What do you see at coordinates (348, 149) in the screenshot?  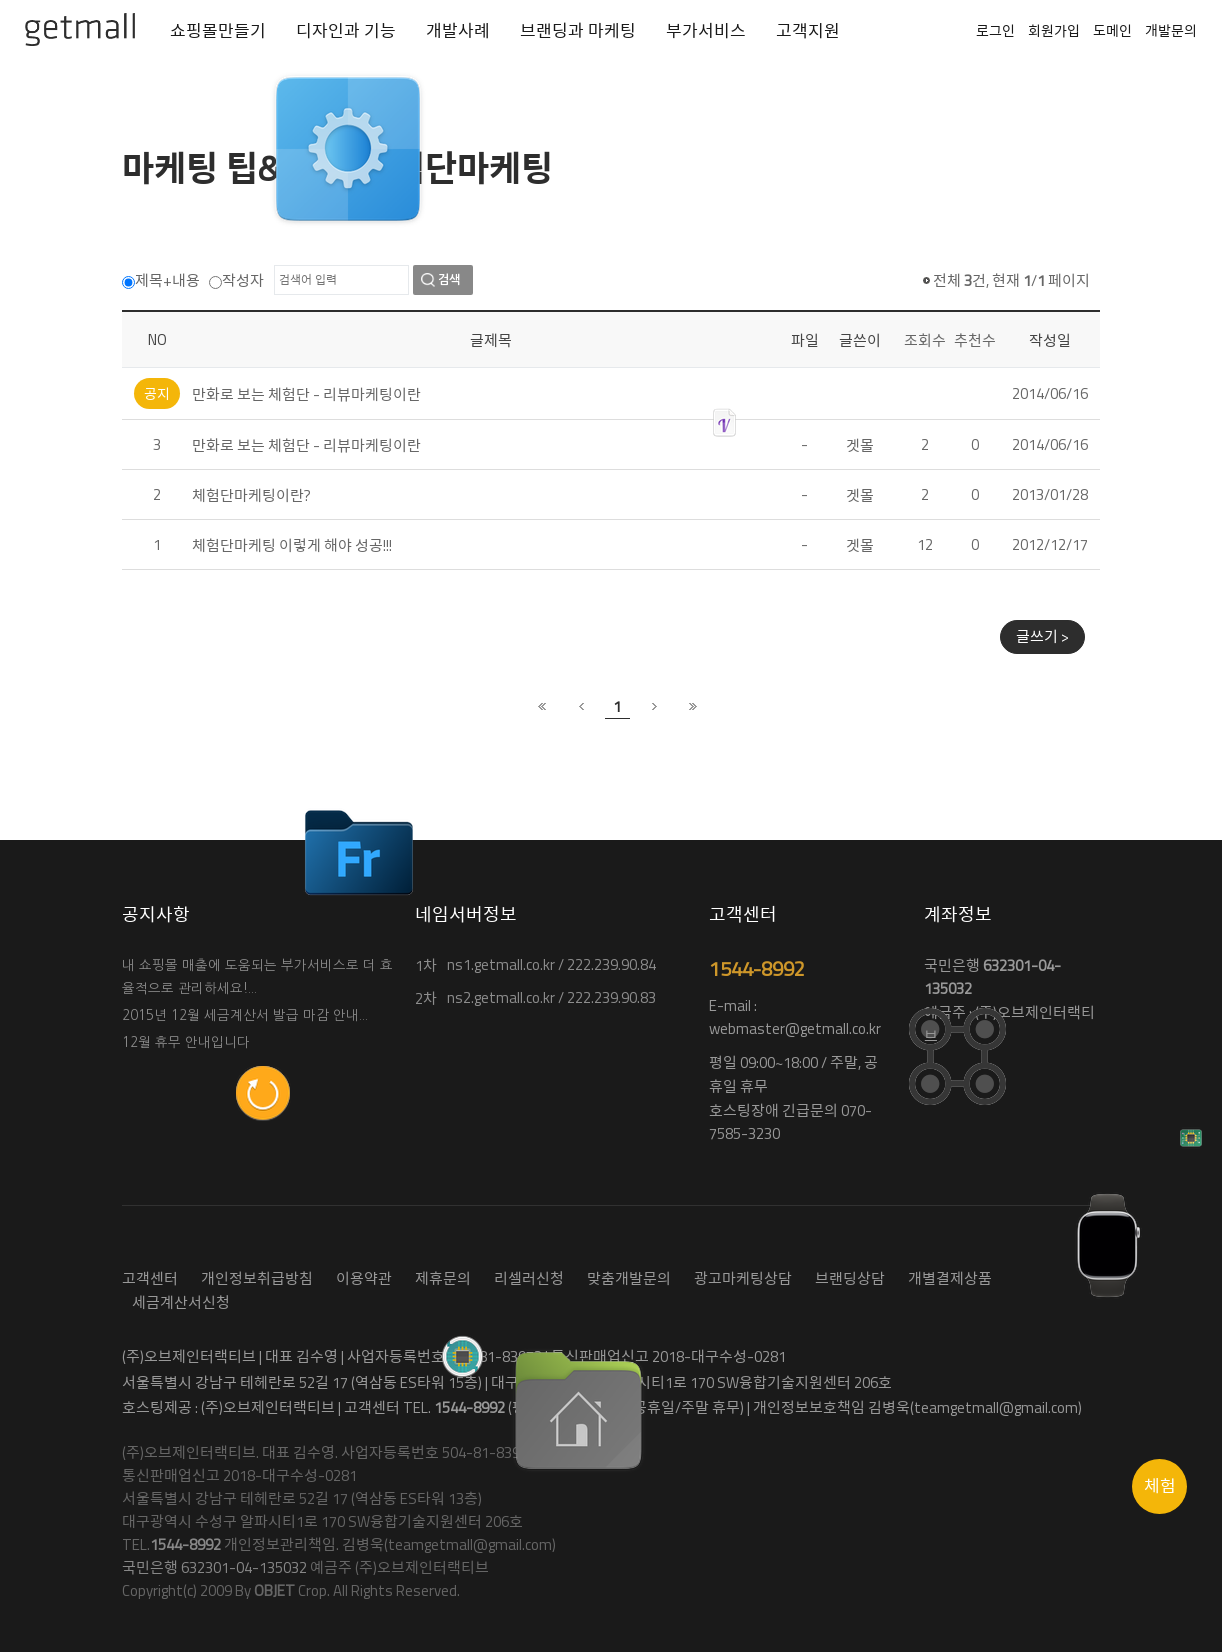 I see `configure default applications for your system` at bounding box center [348, 149].